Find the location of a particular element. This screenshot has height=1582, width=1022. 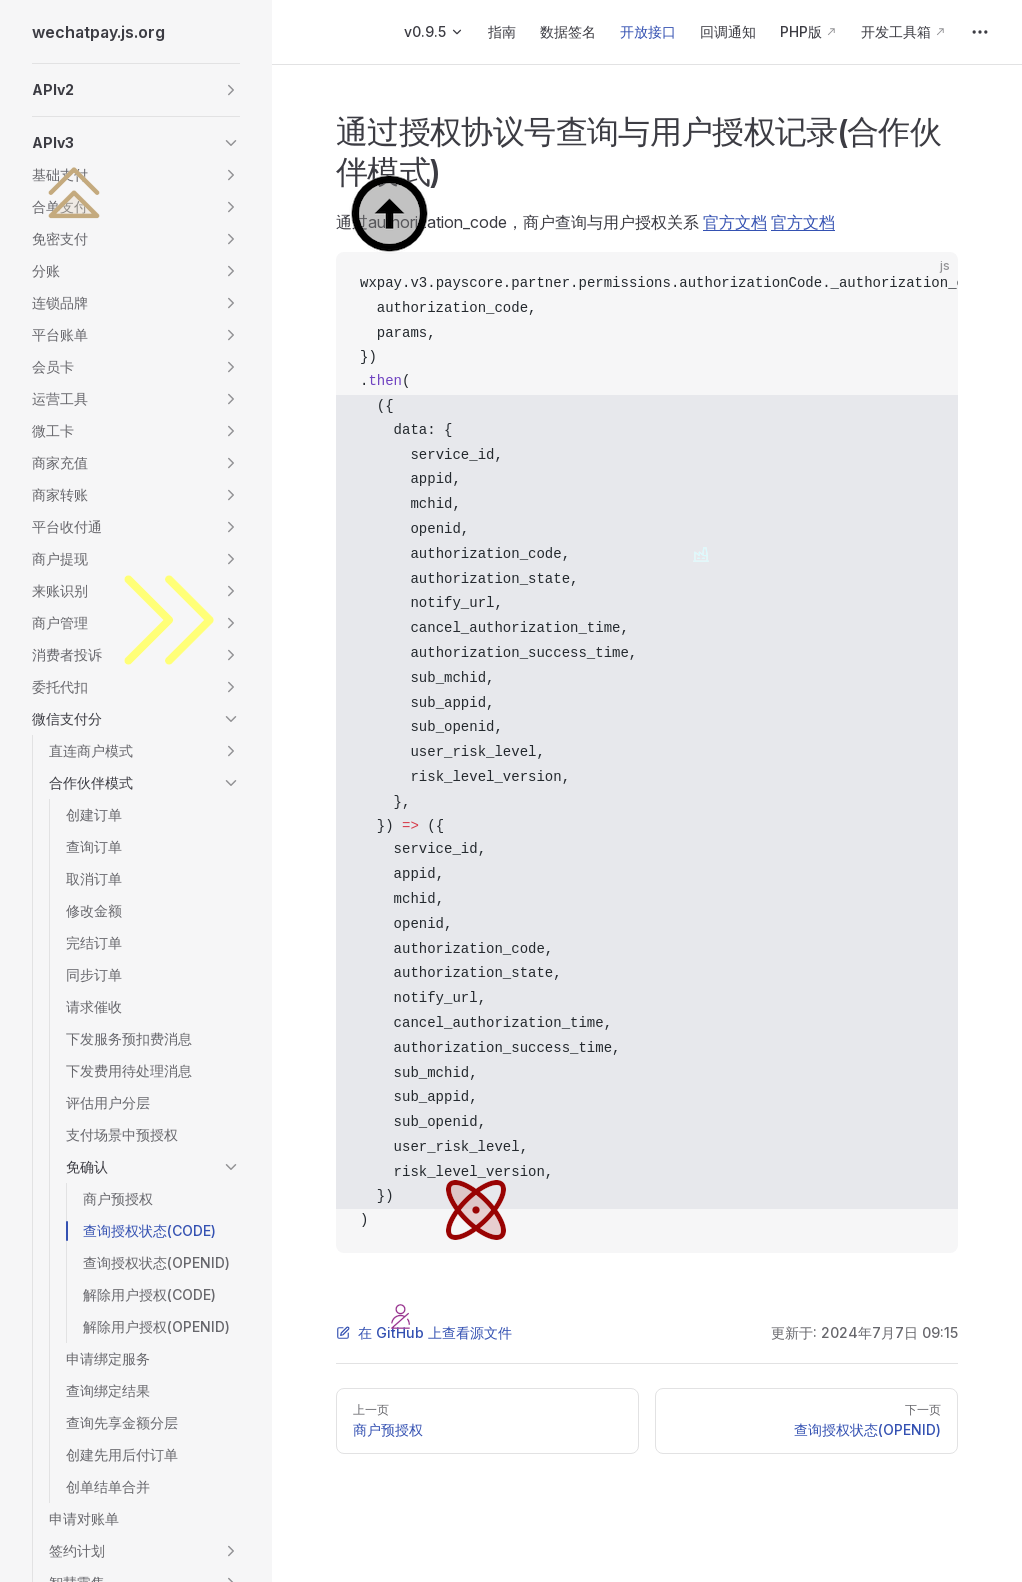

upload a file or content is located at coordinates (389, 213).